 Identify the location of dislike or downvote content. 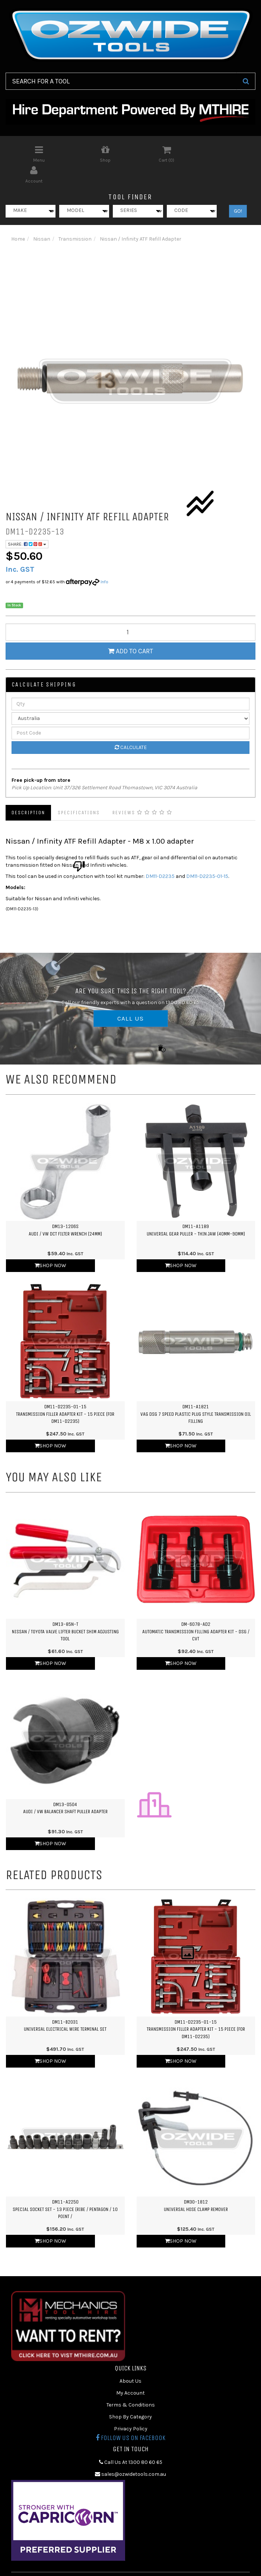
(79, 866).